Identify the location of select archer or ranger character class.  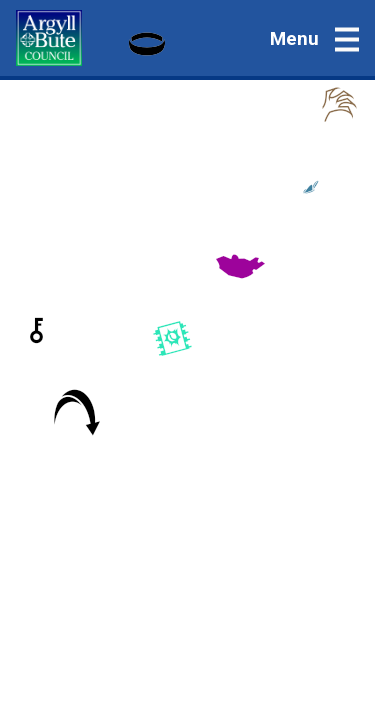
(310, 187).